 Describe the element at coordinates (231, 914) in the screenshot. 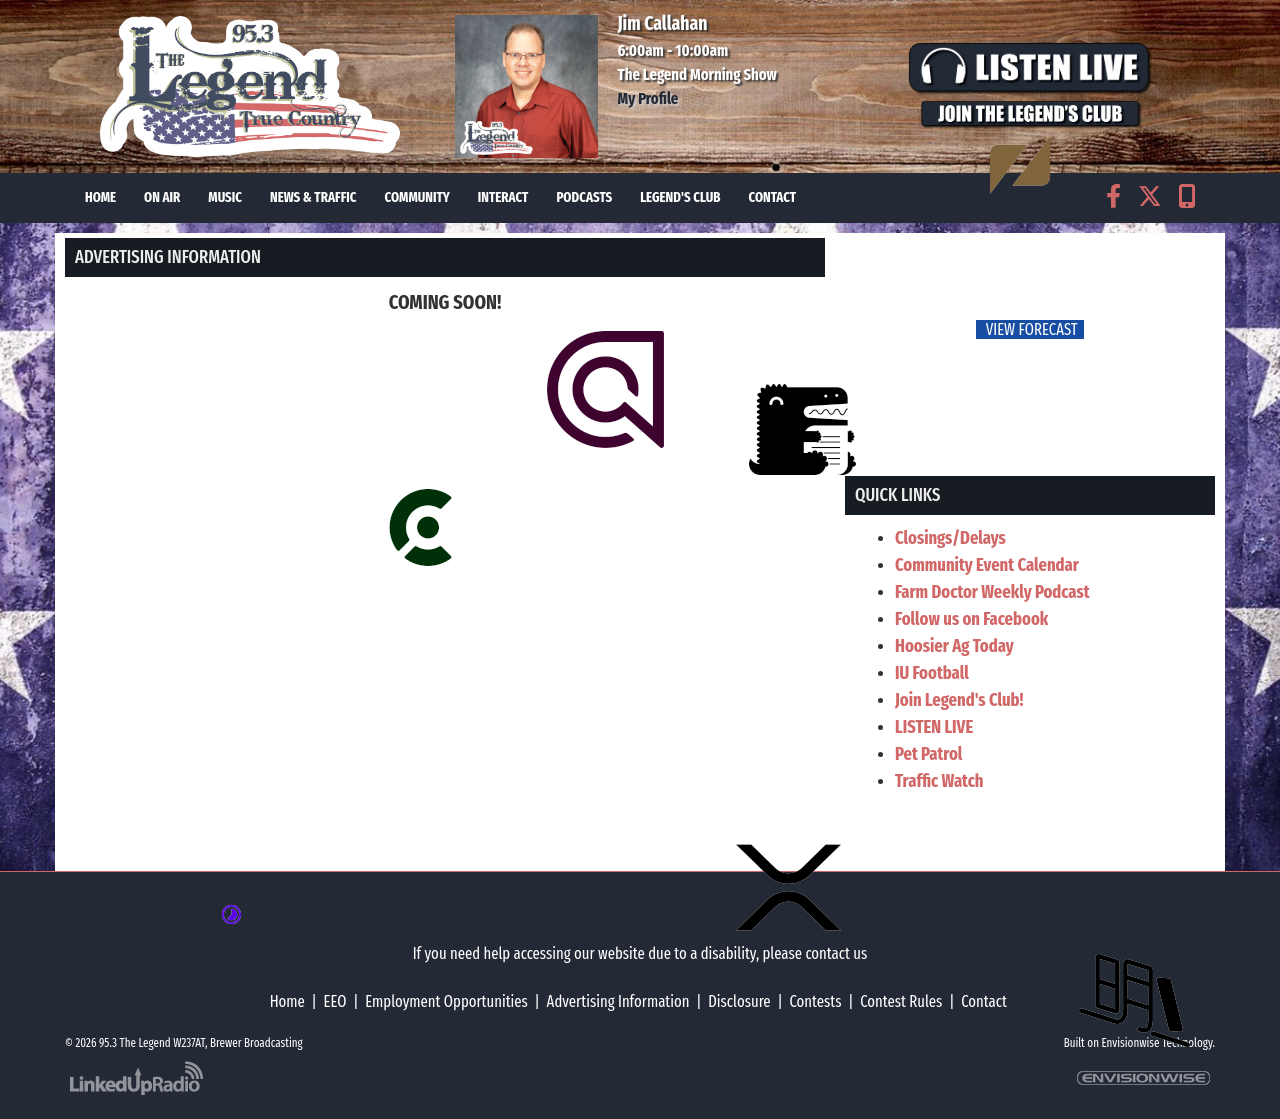

I see `indicates task or download is 50% complete` at that location.